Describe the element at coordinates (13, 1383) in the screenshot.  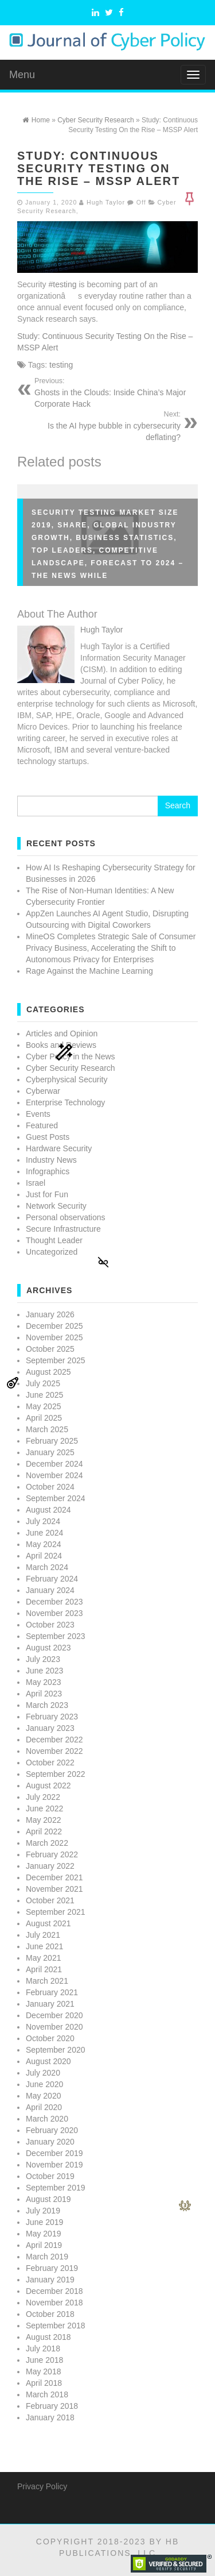
I see `view digital assets or resources` at that location.